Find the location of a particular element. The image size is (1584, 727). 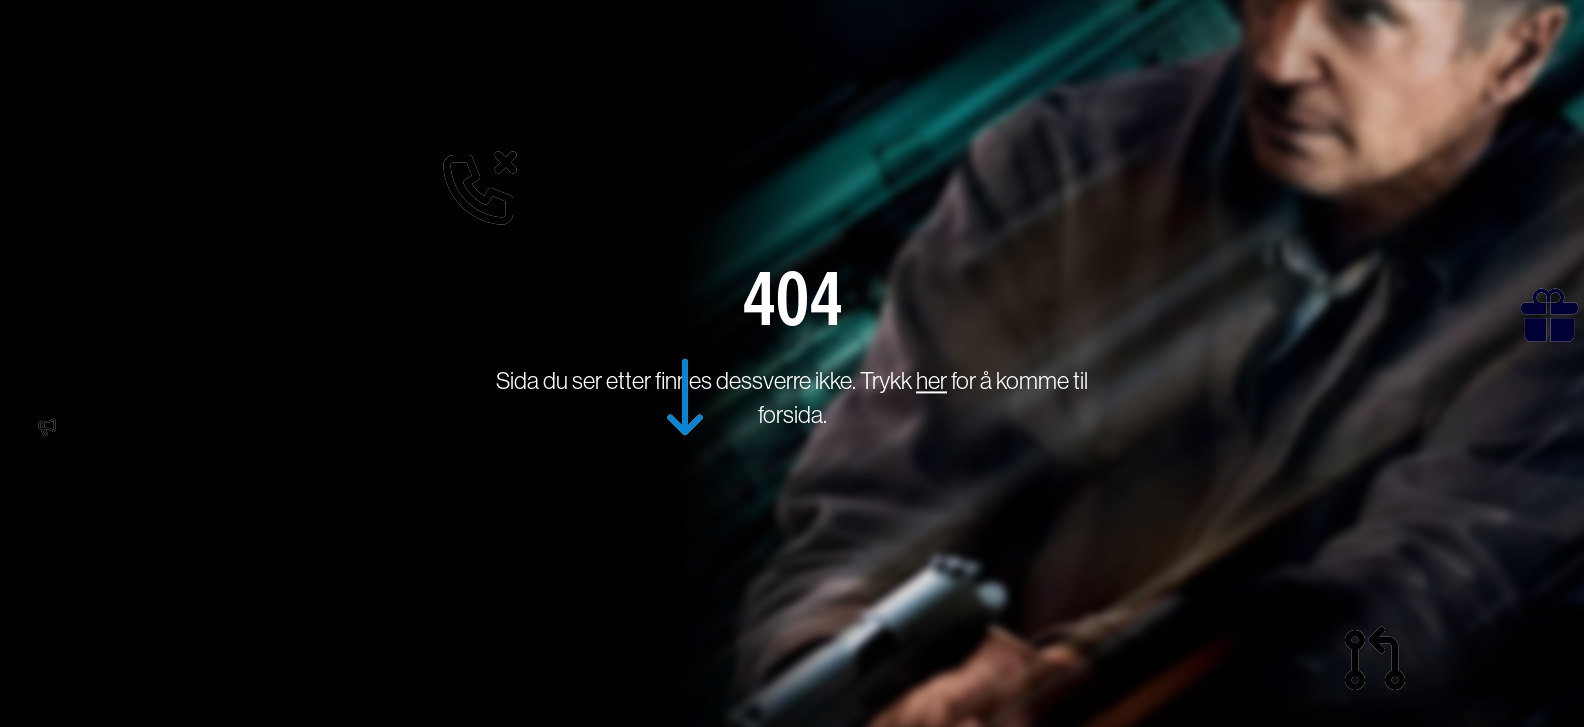

end the current phone call is located at coordinates (480, 188).